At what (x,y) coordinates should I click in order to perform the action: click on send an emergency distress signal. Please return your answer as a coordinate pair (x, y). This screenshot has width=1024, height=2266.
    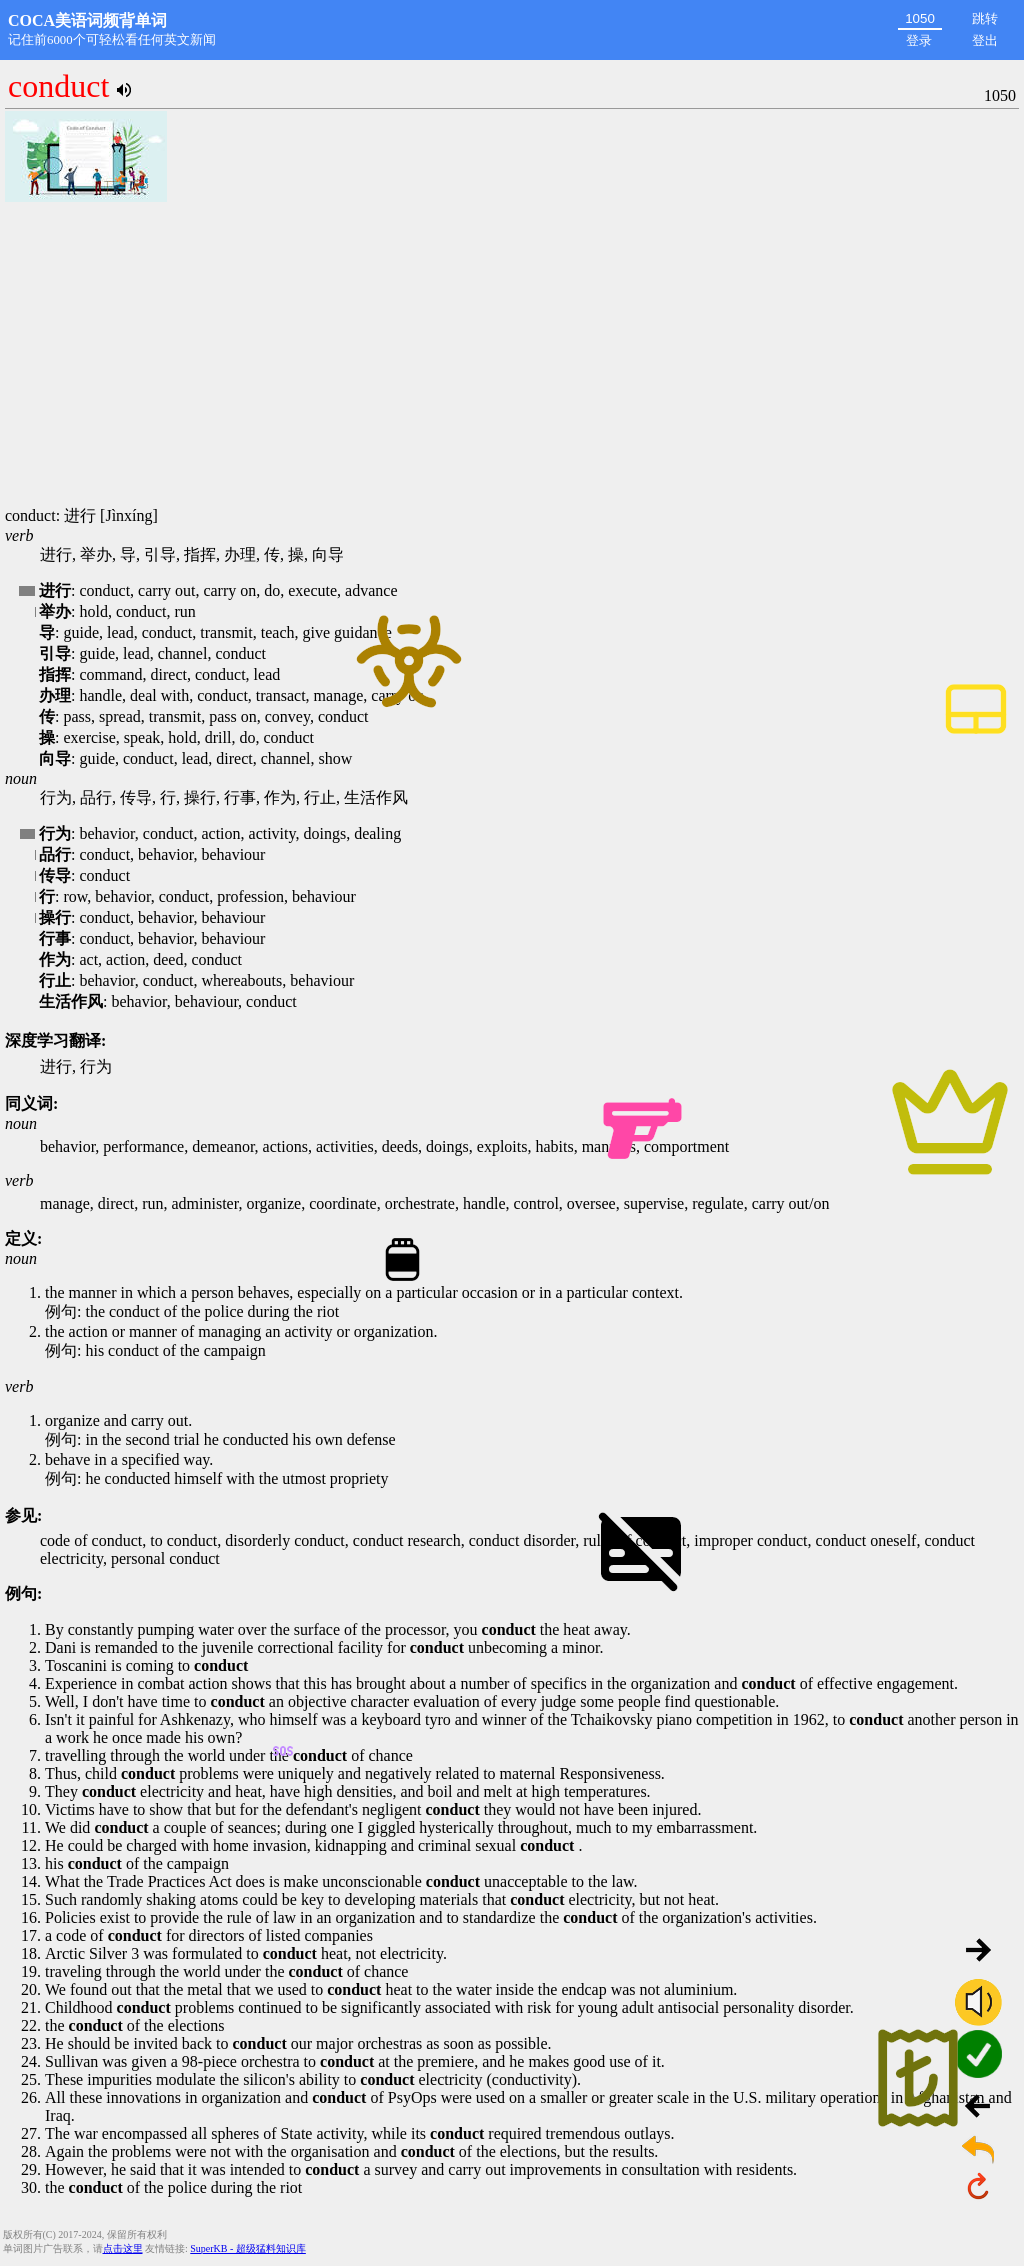
    Looking at the image, I should click on (283, 1751).